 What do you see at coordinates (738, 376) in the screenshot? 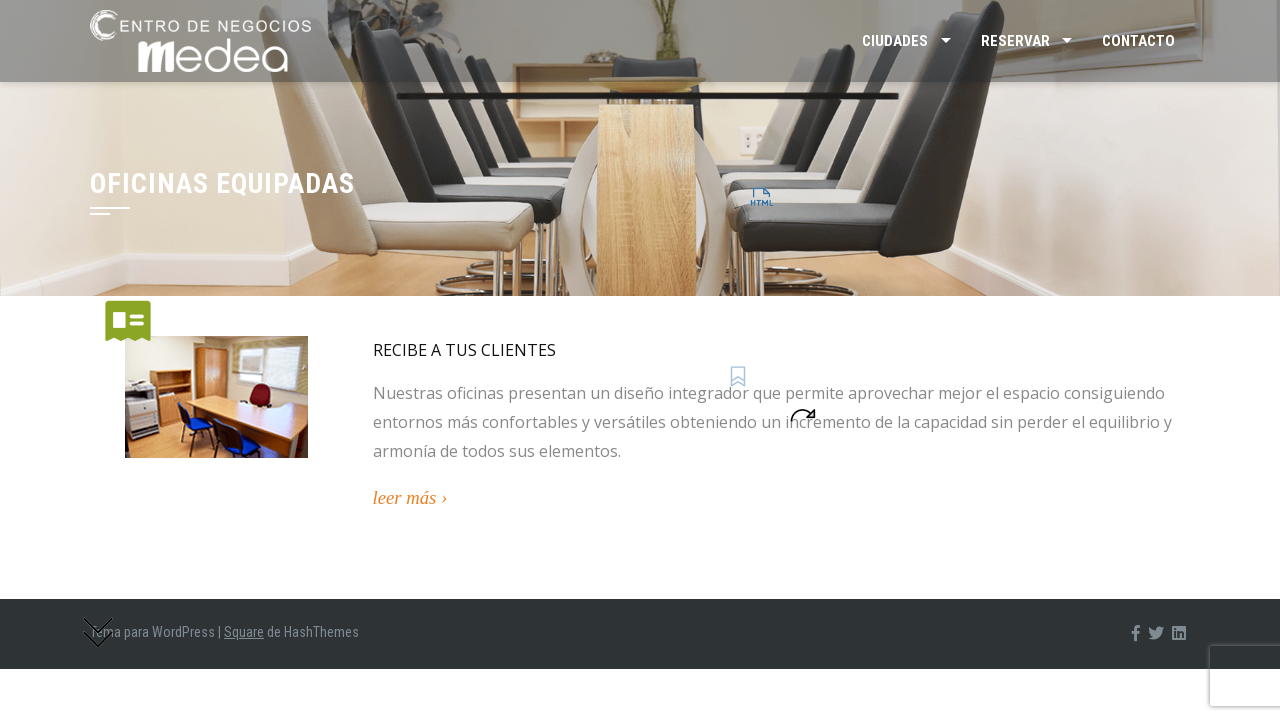
I see `save this item for later` at bounding box center [738, 376].